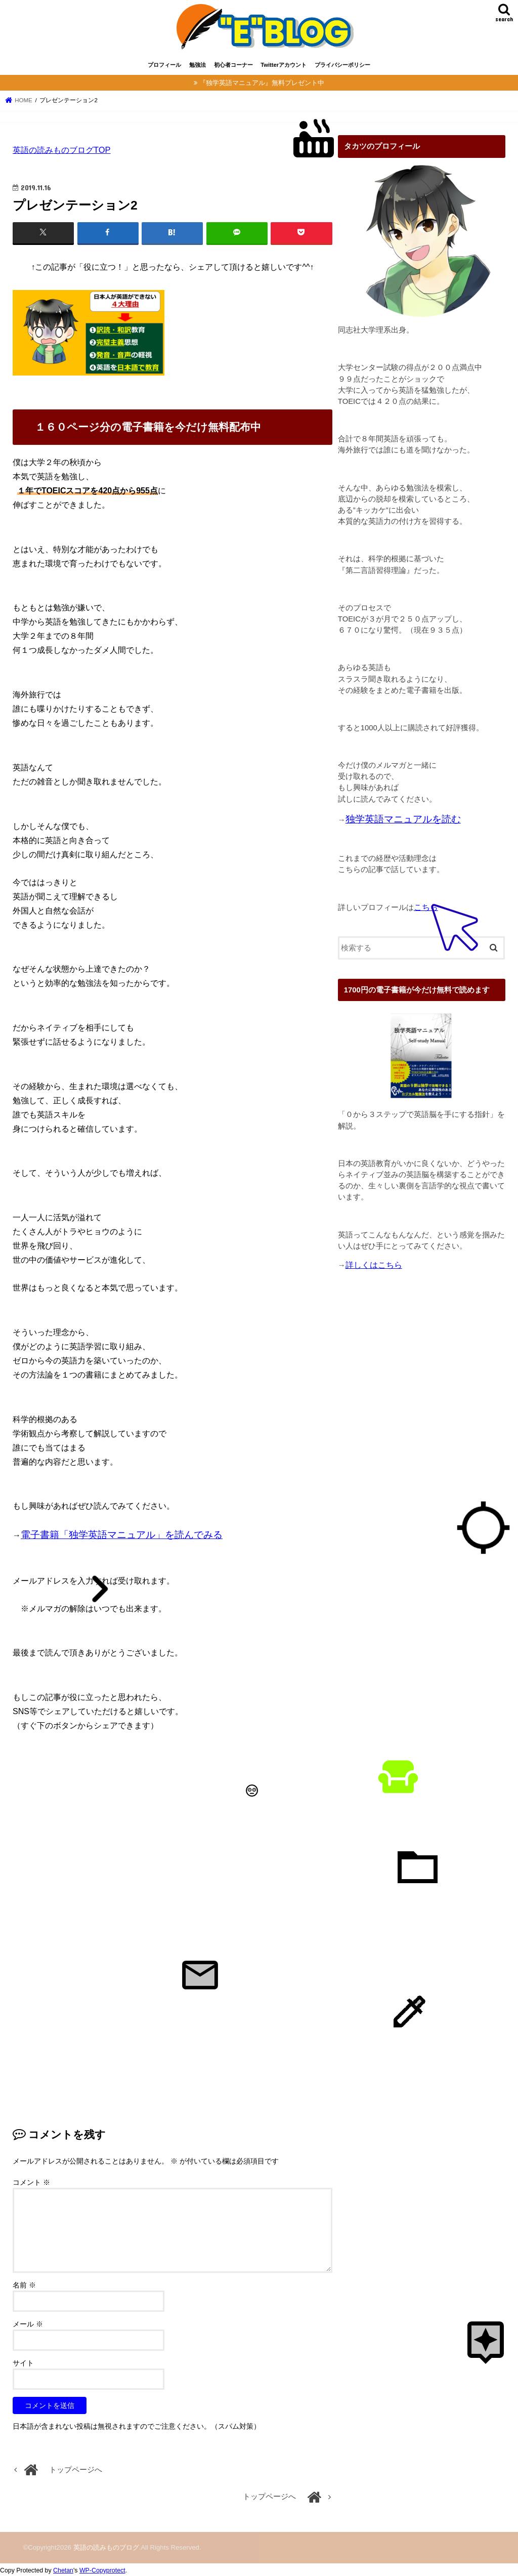 This screenshot has width=518, height=2576. I want to click on flushed or surprised emoji reaction, so click(252, 1791).